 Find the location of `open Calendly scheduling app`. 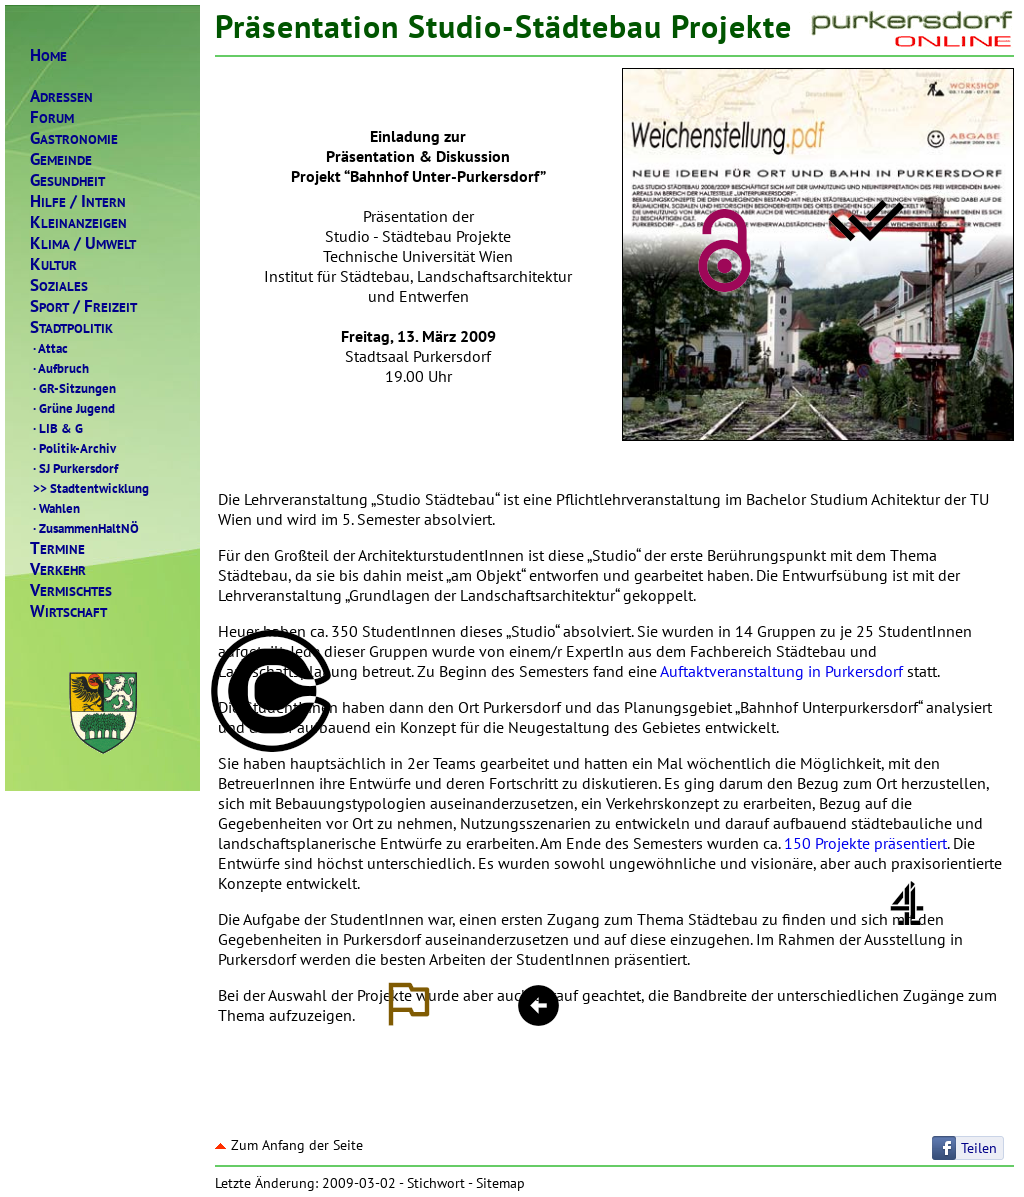

open Calendly scheduling app is located at coordinates (271, 691).